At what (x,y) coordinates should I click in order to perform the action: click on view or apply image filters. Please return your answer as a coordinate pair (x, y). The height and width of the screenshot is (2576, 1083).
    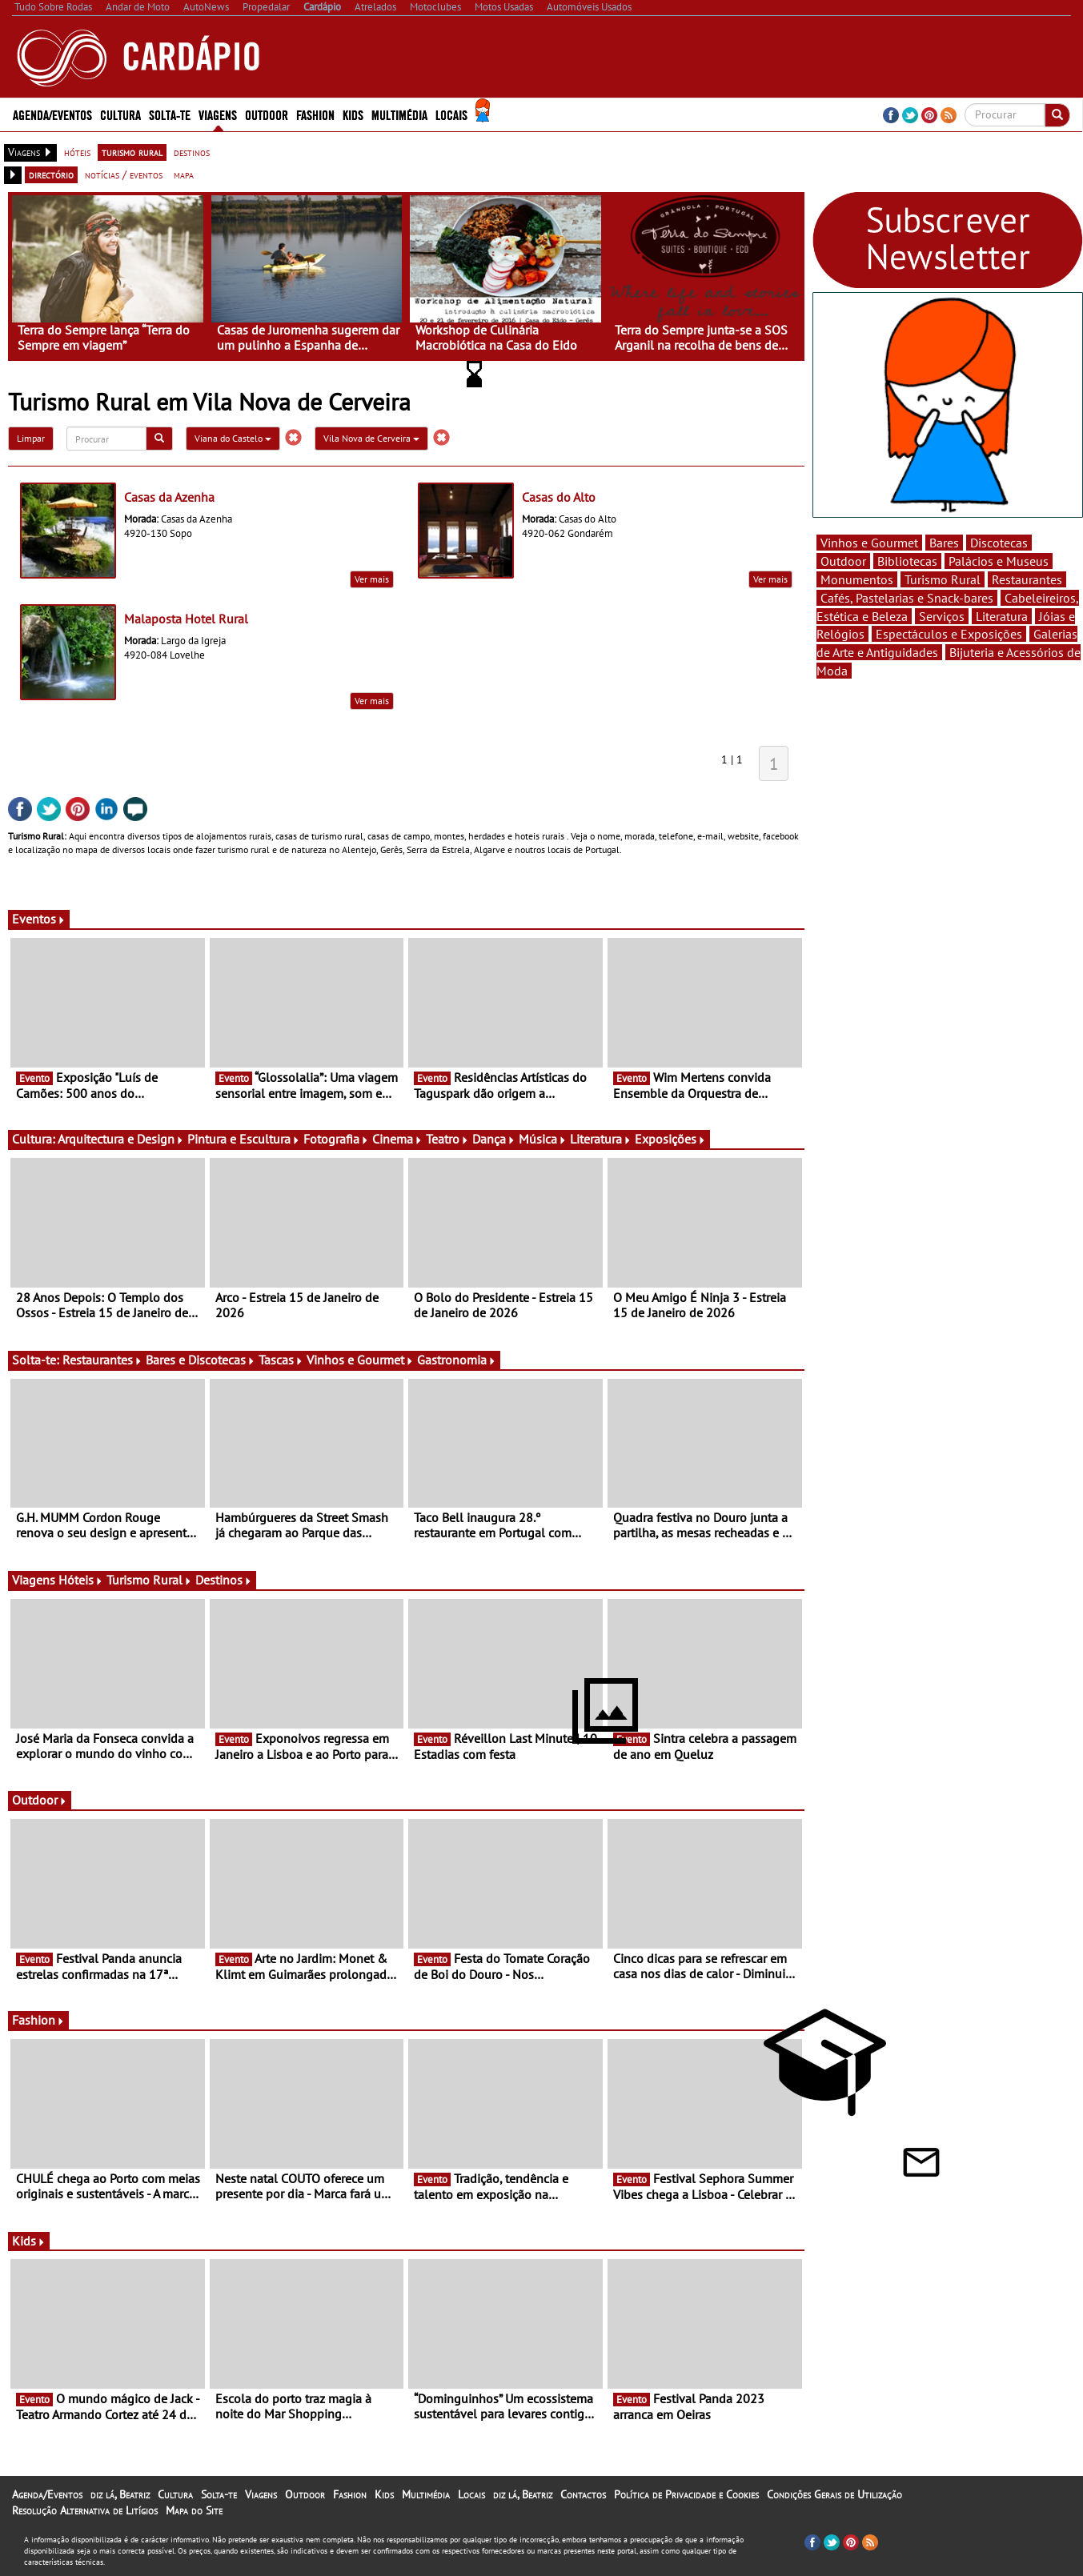
    Looking at the image, I should click on (605, 1711).